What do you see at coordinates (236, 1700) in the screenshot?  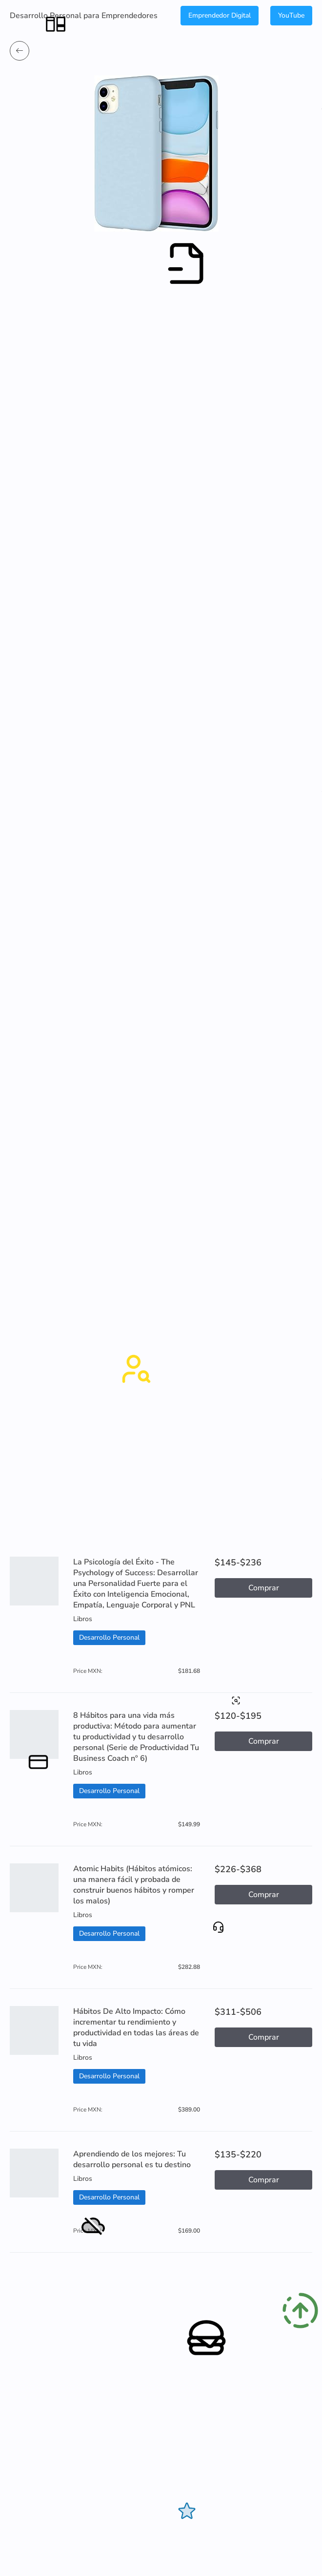 I see `scan to search or identify an item` at bounding box center [236, 1700].